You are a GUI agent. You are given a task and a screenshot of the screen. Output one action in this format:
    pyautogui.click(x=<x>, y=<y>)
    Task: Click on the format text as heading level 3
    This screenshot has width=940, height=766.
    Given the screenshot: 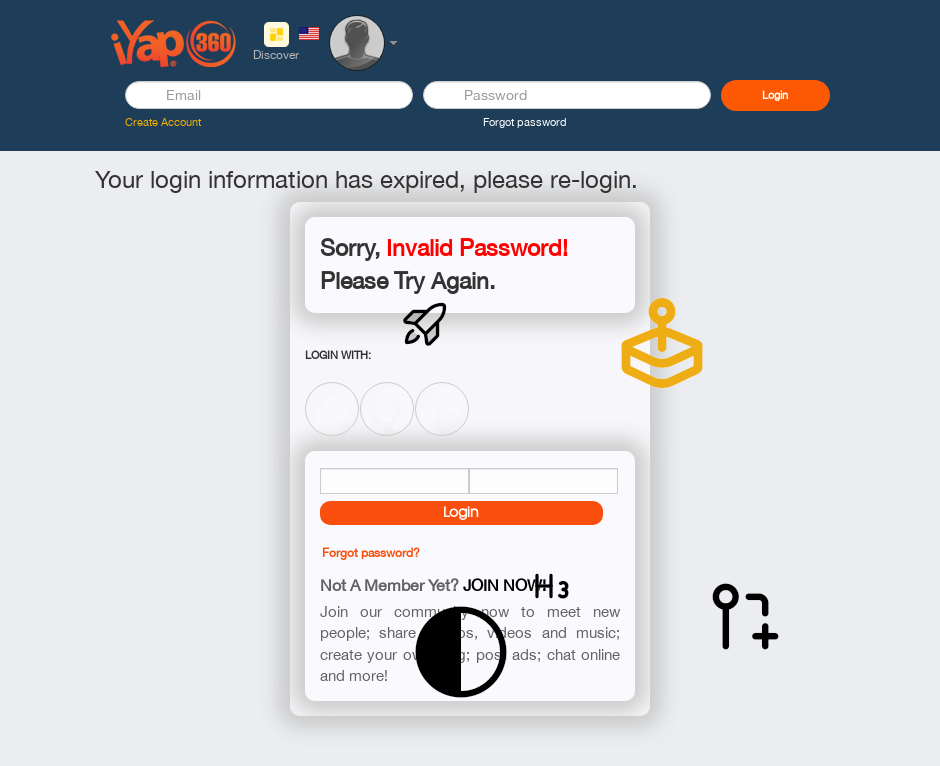 What is the action you would take?
    pyautogui.click(x=551, y=586)
    